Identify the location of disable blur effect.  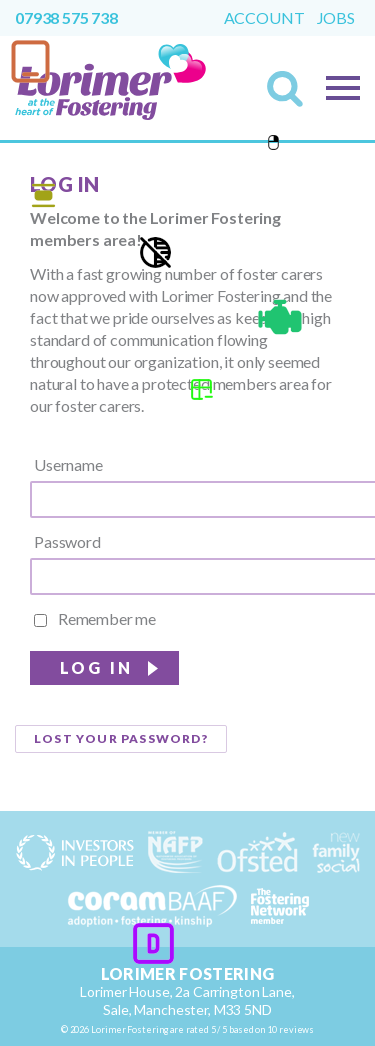
(155, 252).